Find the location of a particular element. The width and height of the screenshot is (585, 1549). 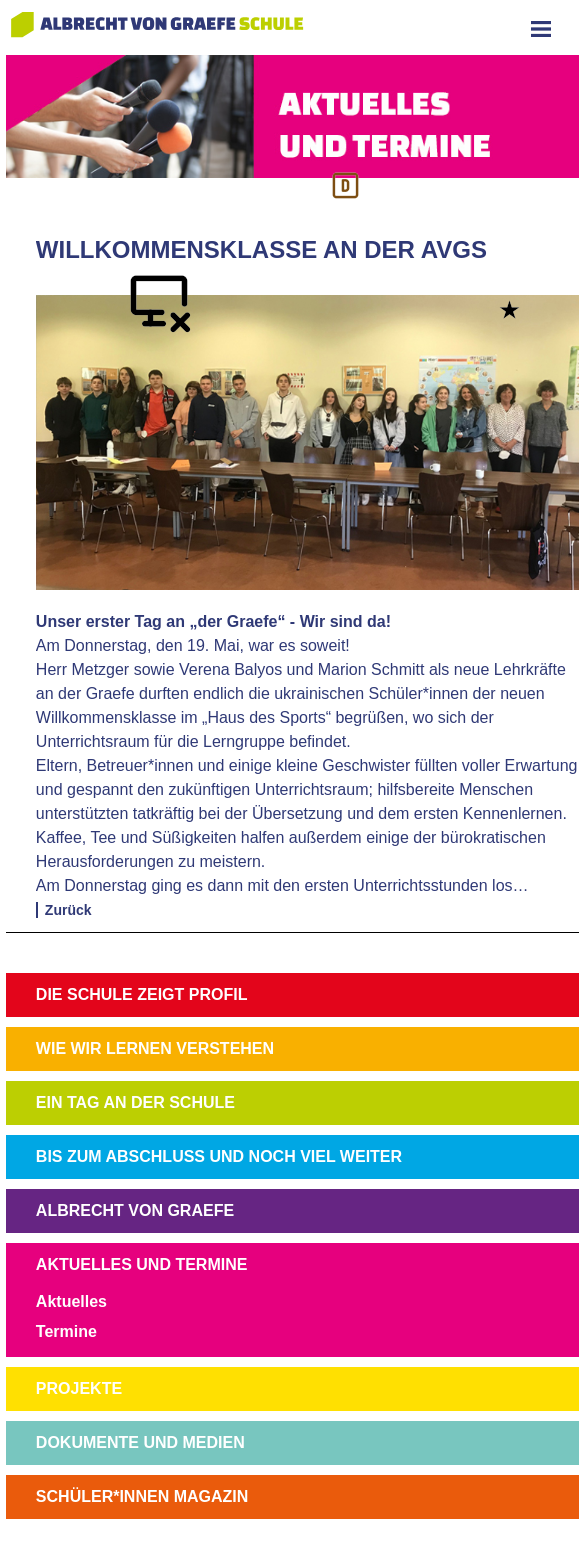

add to favorites is located at coordinates (509, 309).